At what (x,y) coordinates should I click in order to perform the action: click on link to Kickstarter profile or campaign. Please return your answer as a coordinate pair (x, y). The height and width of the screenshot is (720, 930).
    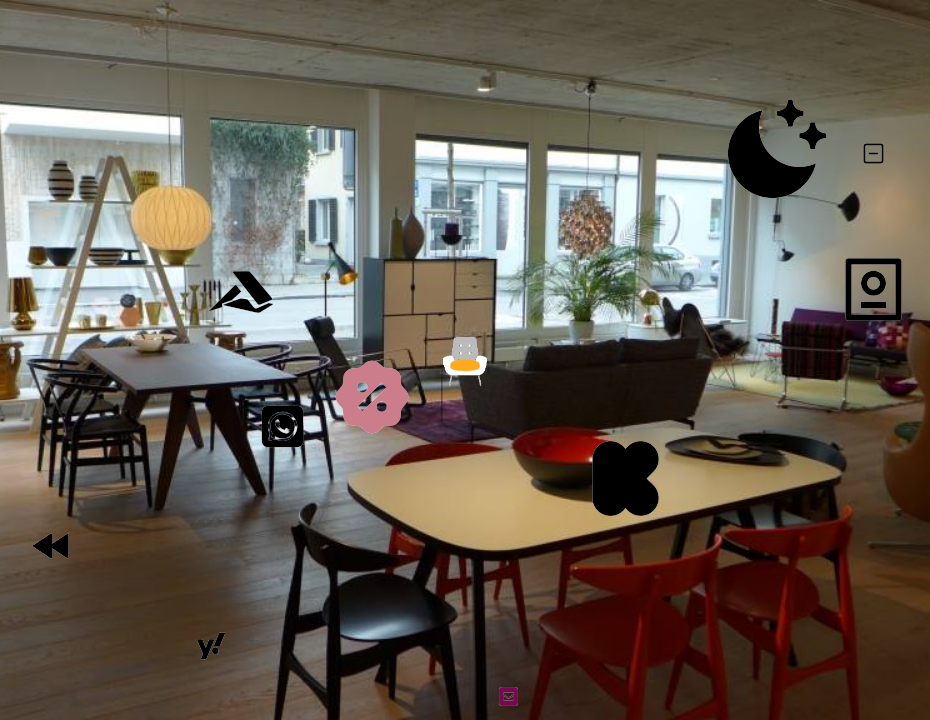
    Looking at the image, I should click on (624, 478).